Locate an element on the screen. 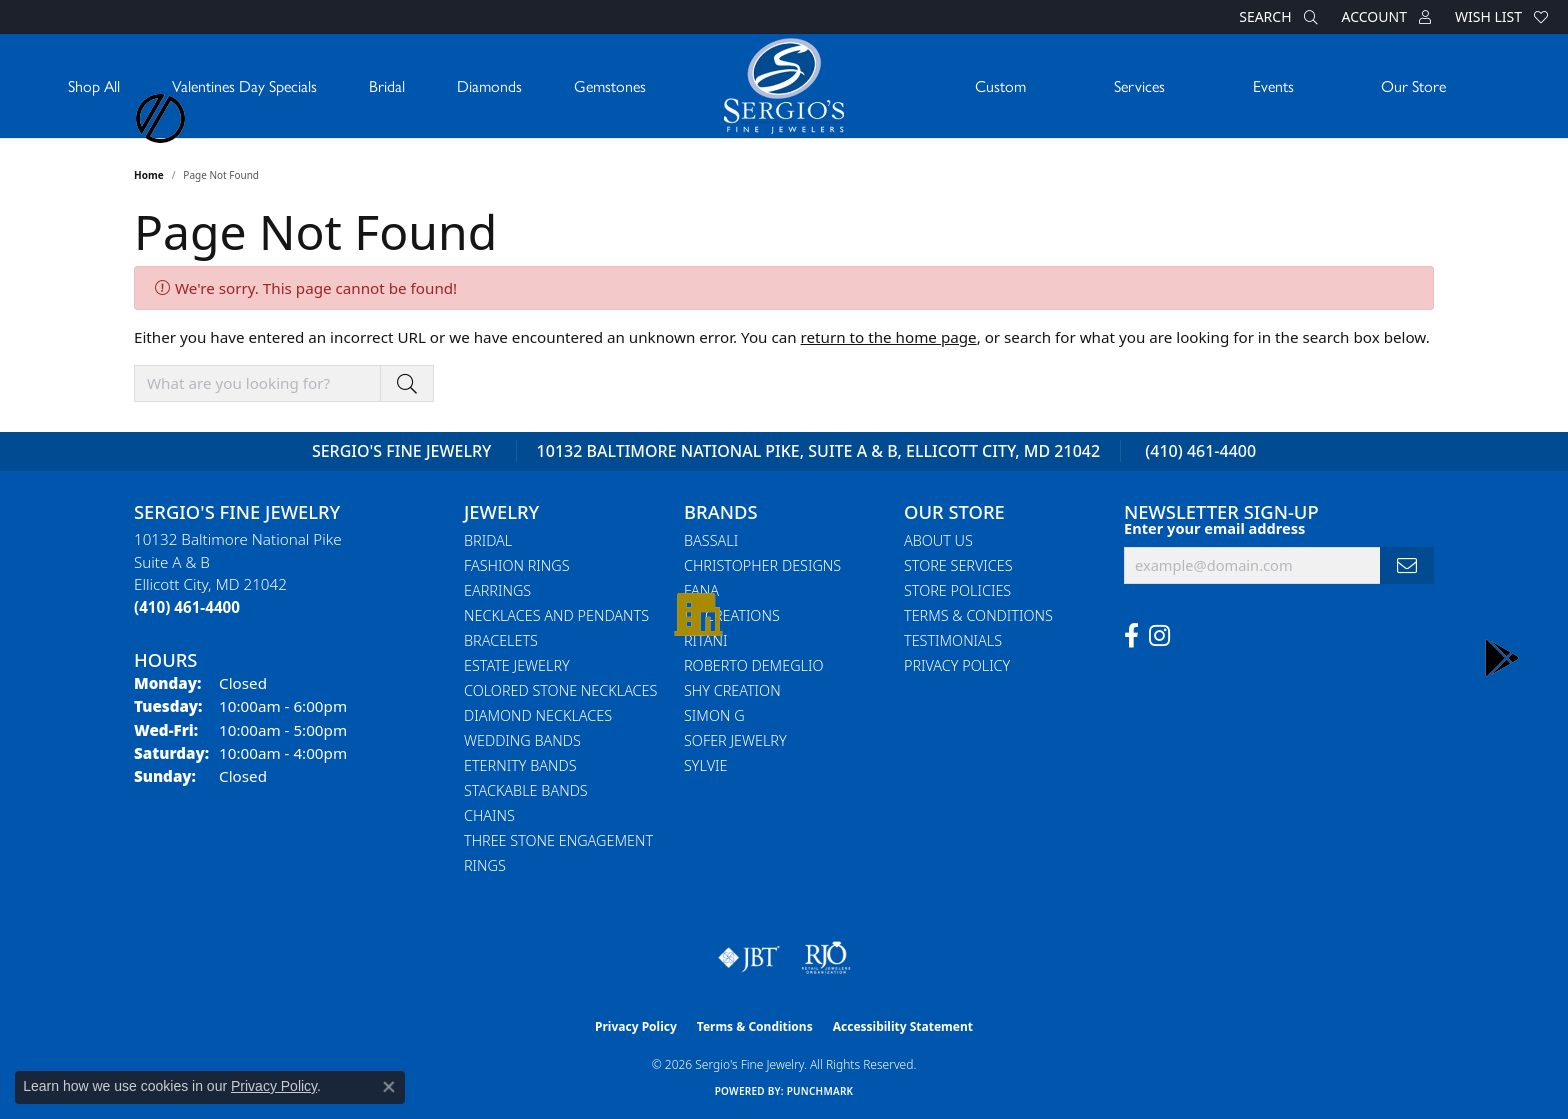 The height and width of the screenshot is (1119, 1568). odin programming language logo is located at coordinates (160, 118).